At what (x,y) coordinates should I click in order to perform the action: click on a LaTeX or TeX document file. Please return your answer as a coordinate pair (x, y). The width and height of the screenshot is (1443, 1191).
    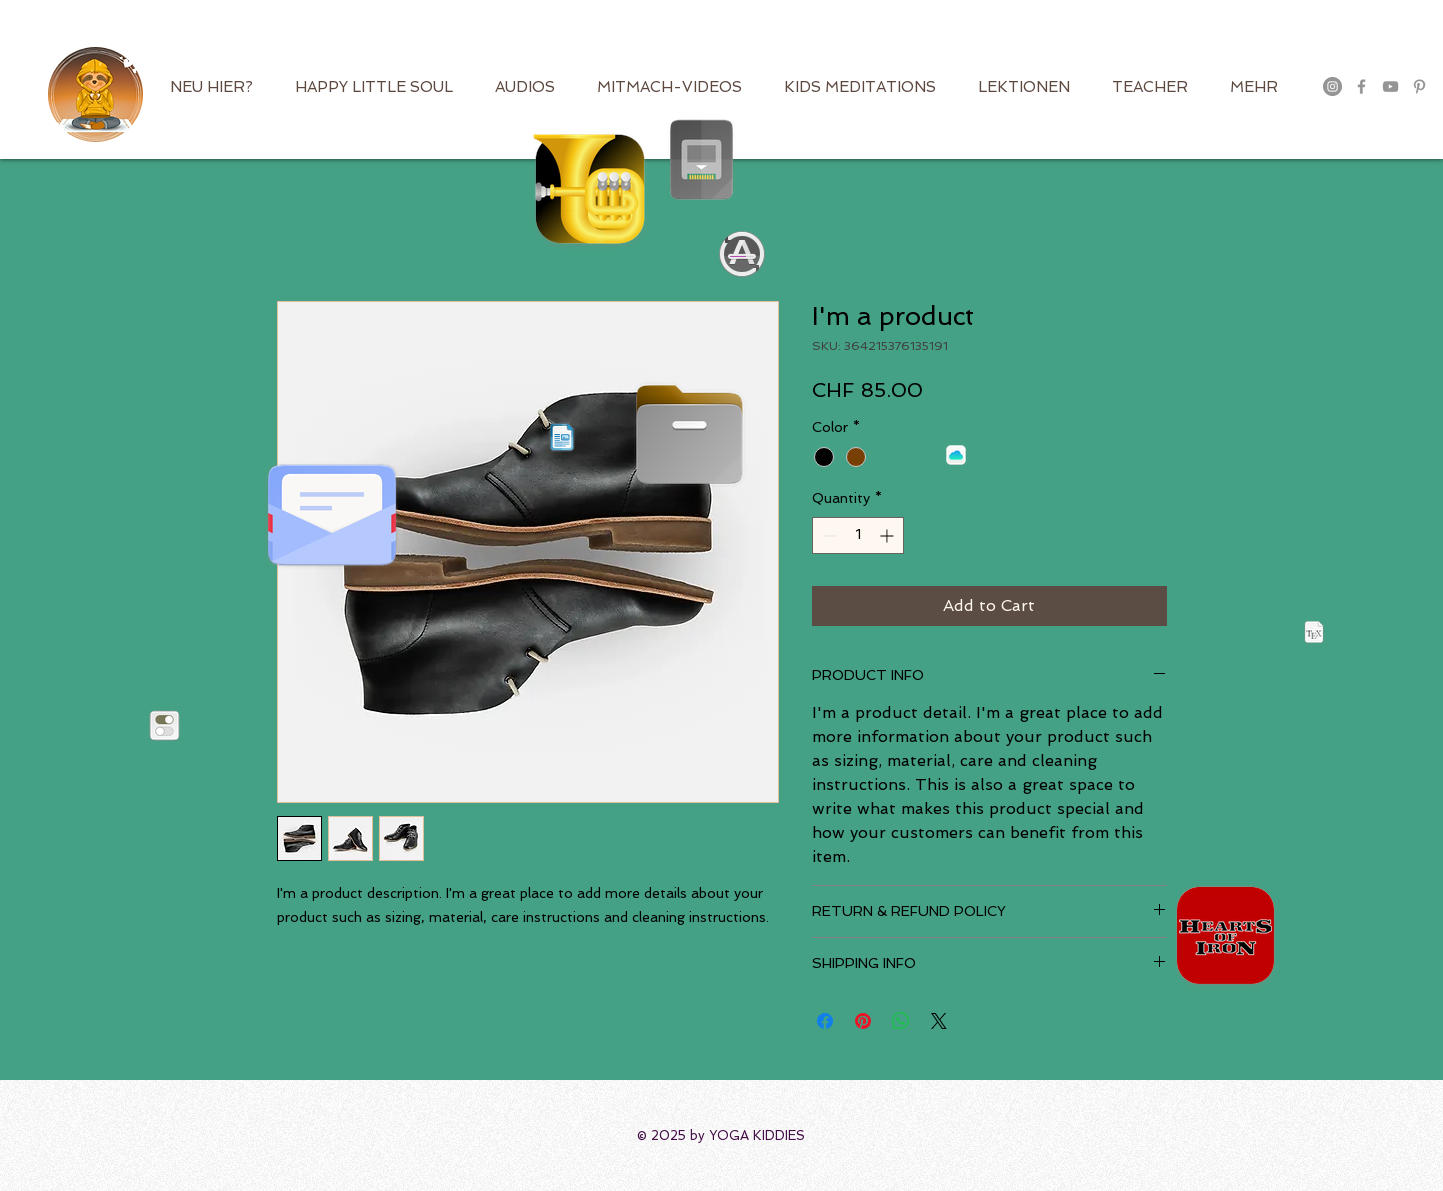
    Looking at the image, I should click on (1314, 632).